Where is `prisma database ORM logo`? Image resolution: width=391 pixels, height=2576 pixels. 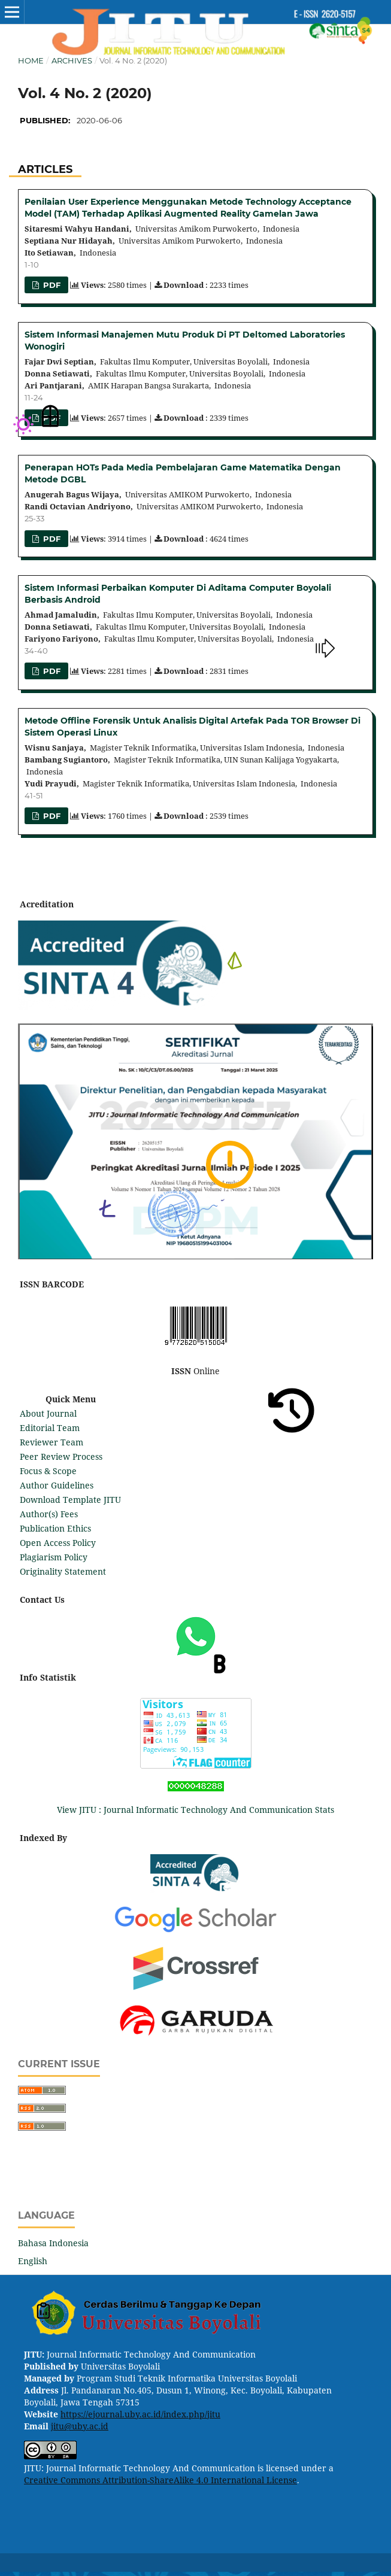 prisma database ORM logo is located at coordinates (235, 961).